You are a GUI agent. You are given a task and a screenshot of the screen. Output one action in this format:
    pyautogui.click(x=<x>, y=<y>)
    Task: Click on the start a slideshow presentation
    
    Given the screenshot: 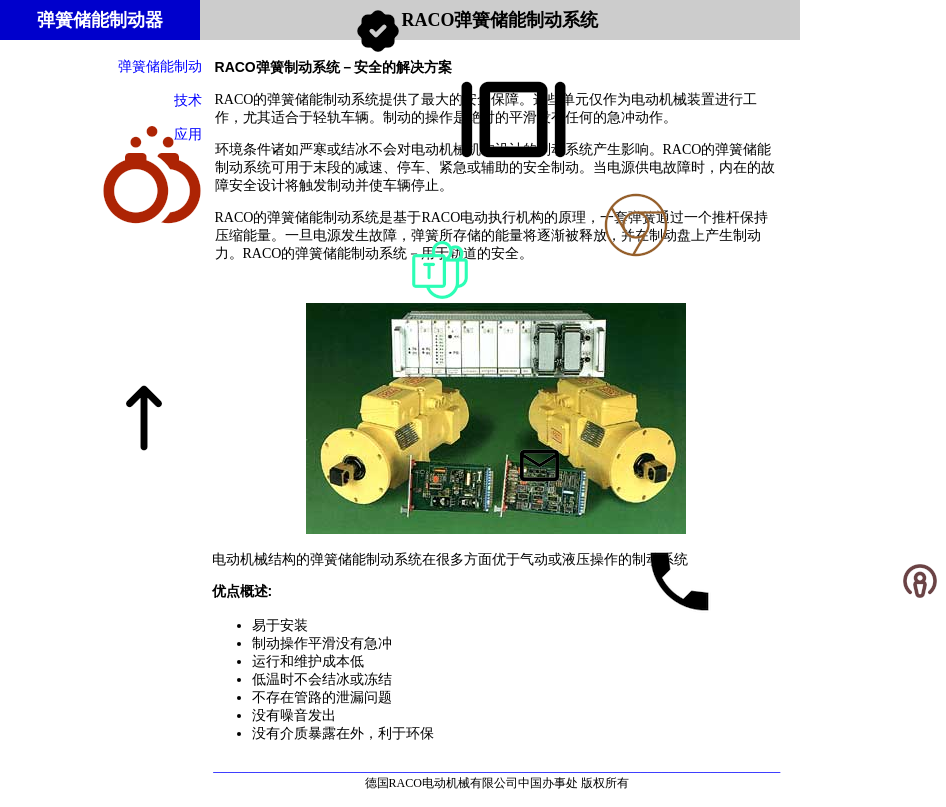 What is the action you would take?
    pyautogui.click(x=513, y=119)
    